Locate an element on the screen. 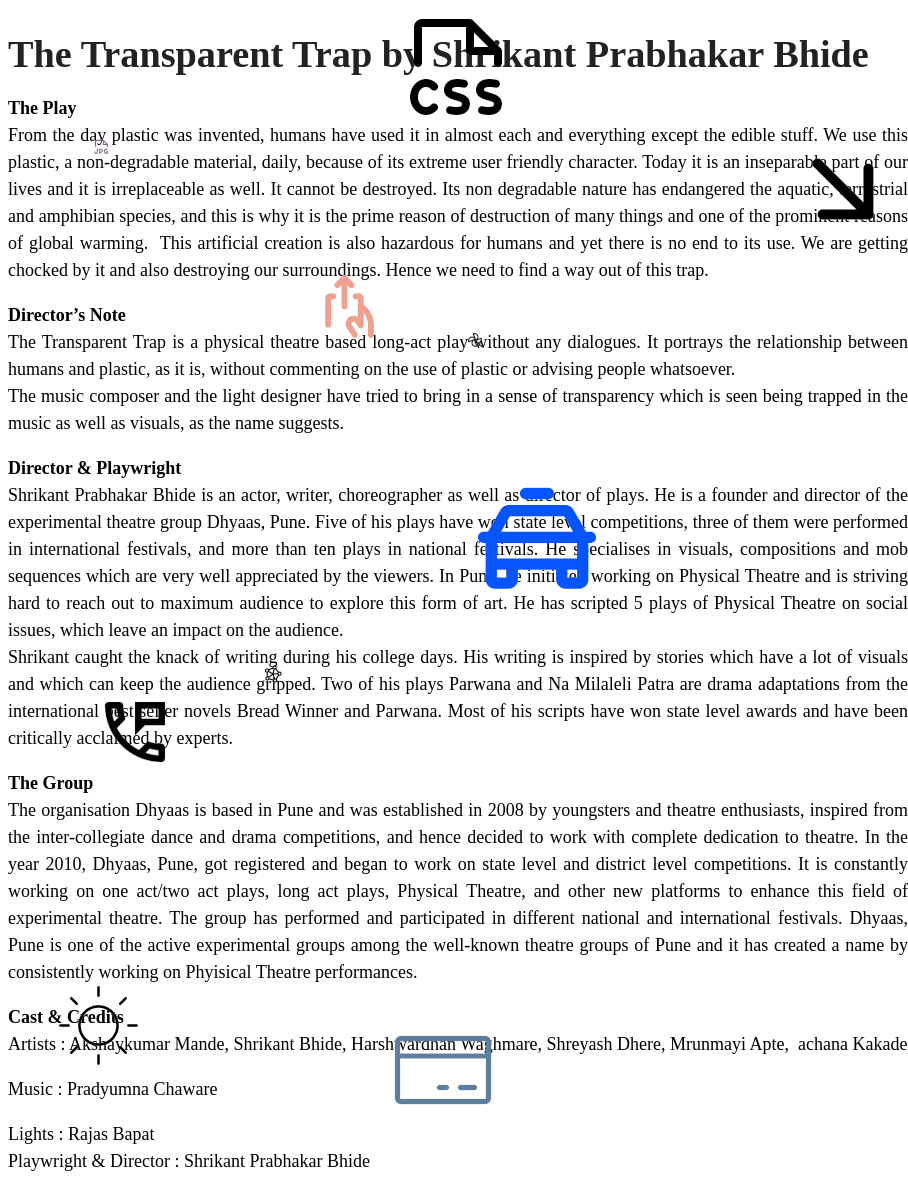 Image resolution: width=908 pixels, height=1193 pixels. connect to the fediverse network is located at coordinates (273, 674).